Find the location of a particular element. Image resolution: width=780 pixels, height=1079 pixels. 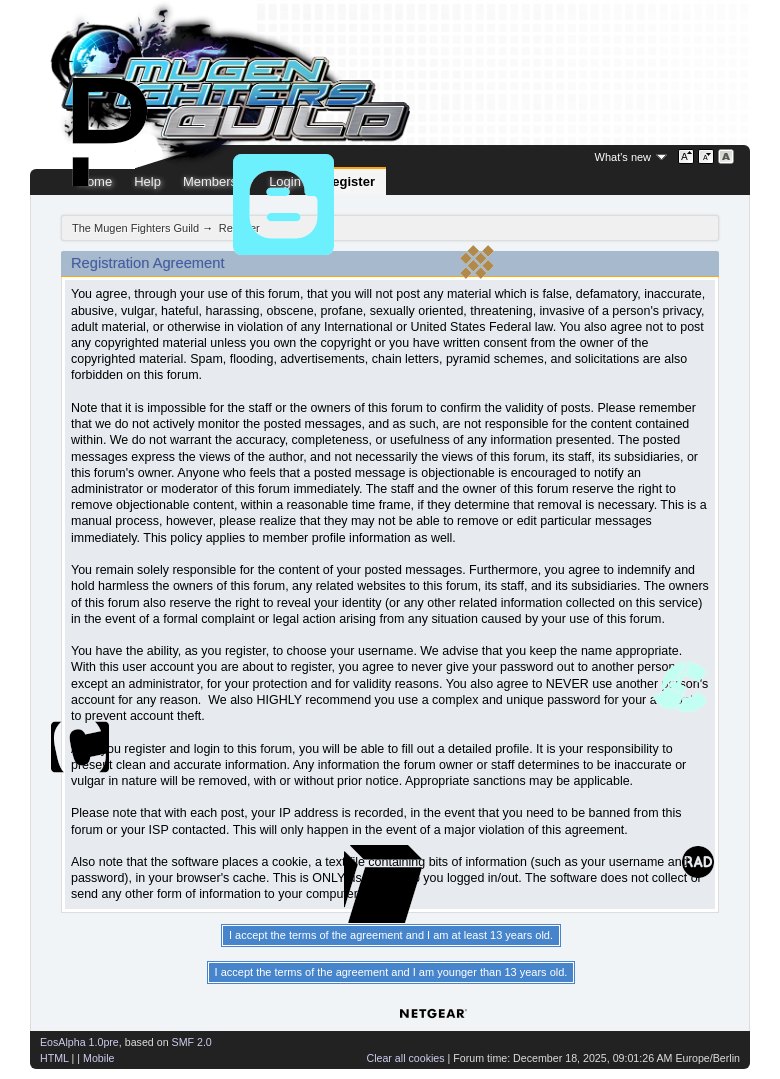

open Blogger app is located at coordinates (283, 204).